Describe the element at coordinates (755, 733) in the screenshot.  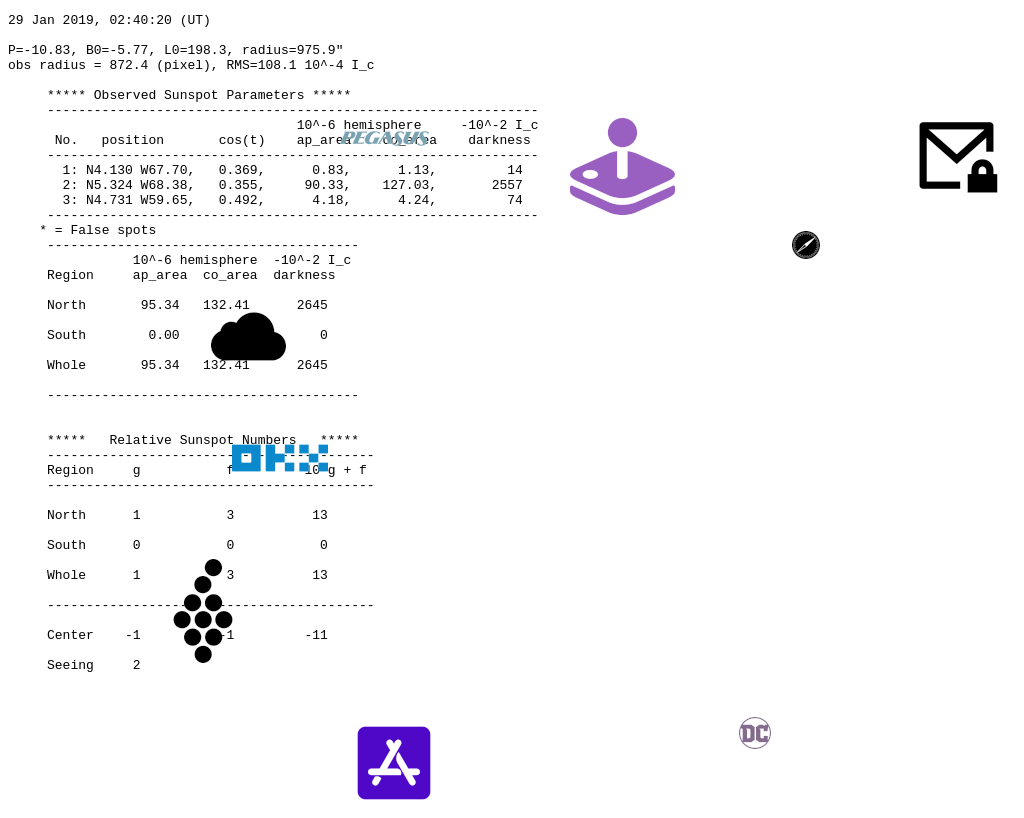
I see `DC Entertainment logo` at that location.